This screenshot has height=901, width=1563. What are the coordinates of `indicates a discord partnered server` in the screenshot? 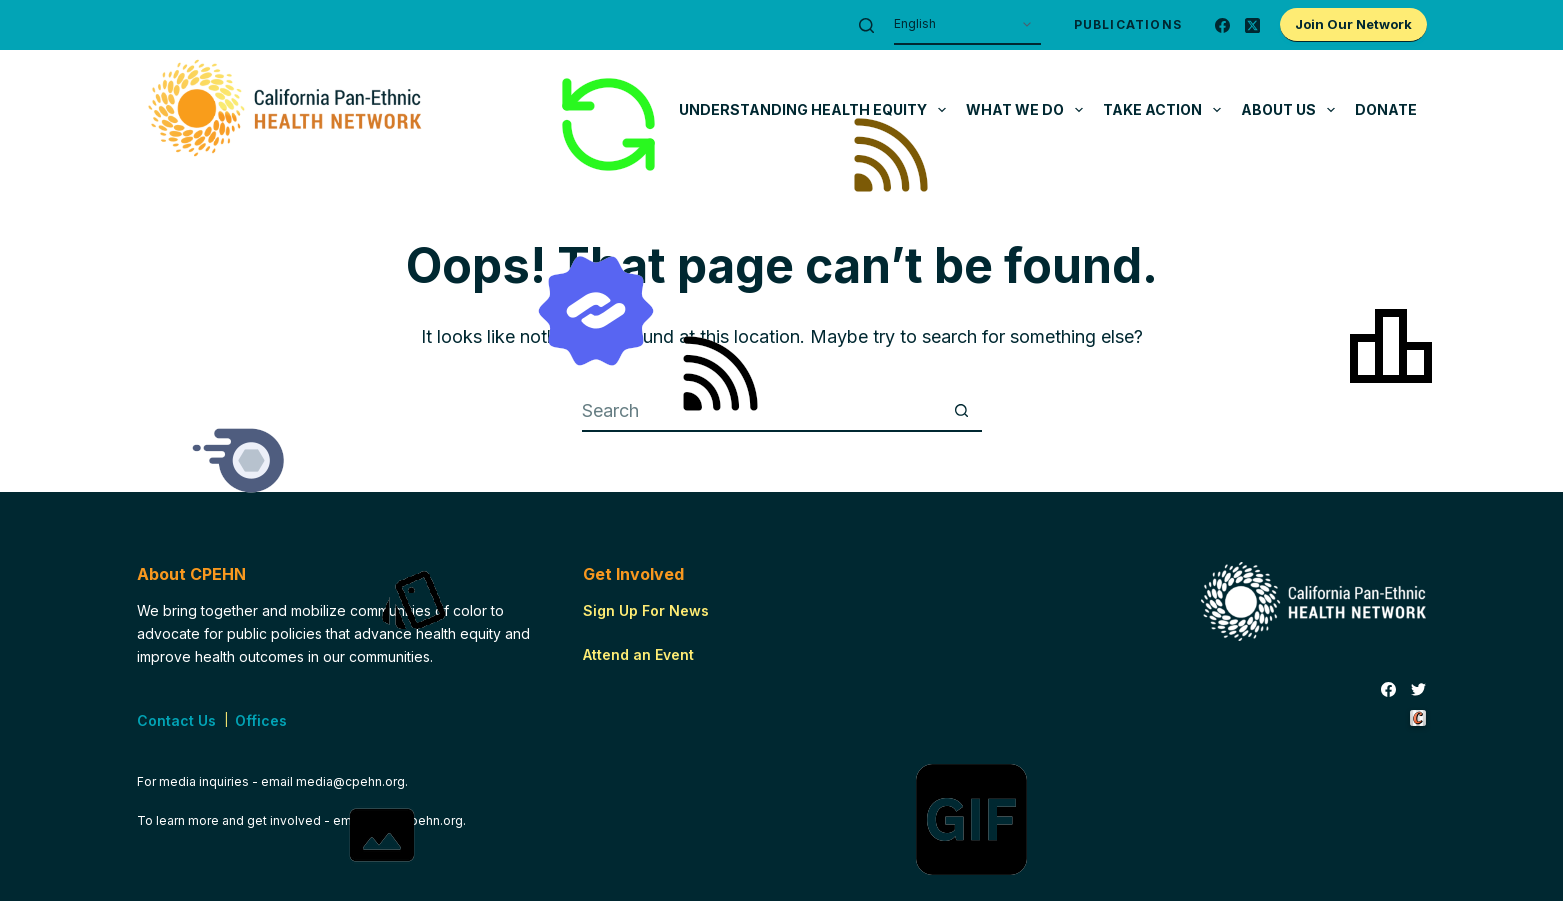 It's located at (596, 311).